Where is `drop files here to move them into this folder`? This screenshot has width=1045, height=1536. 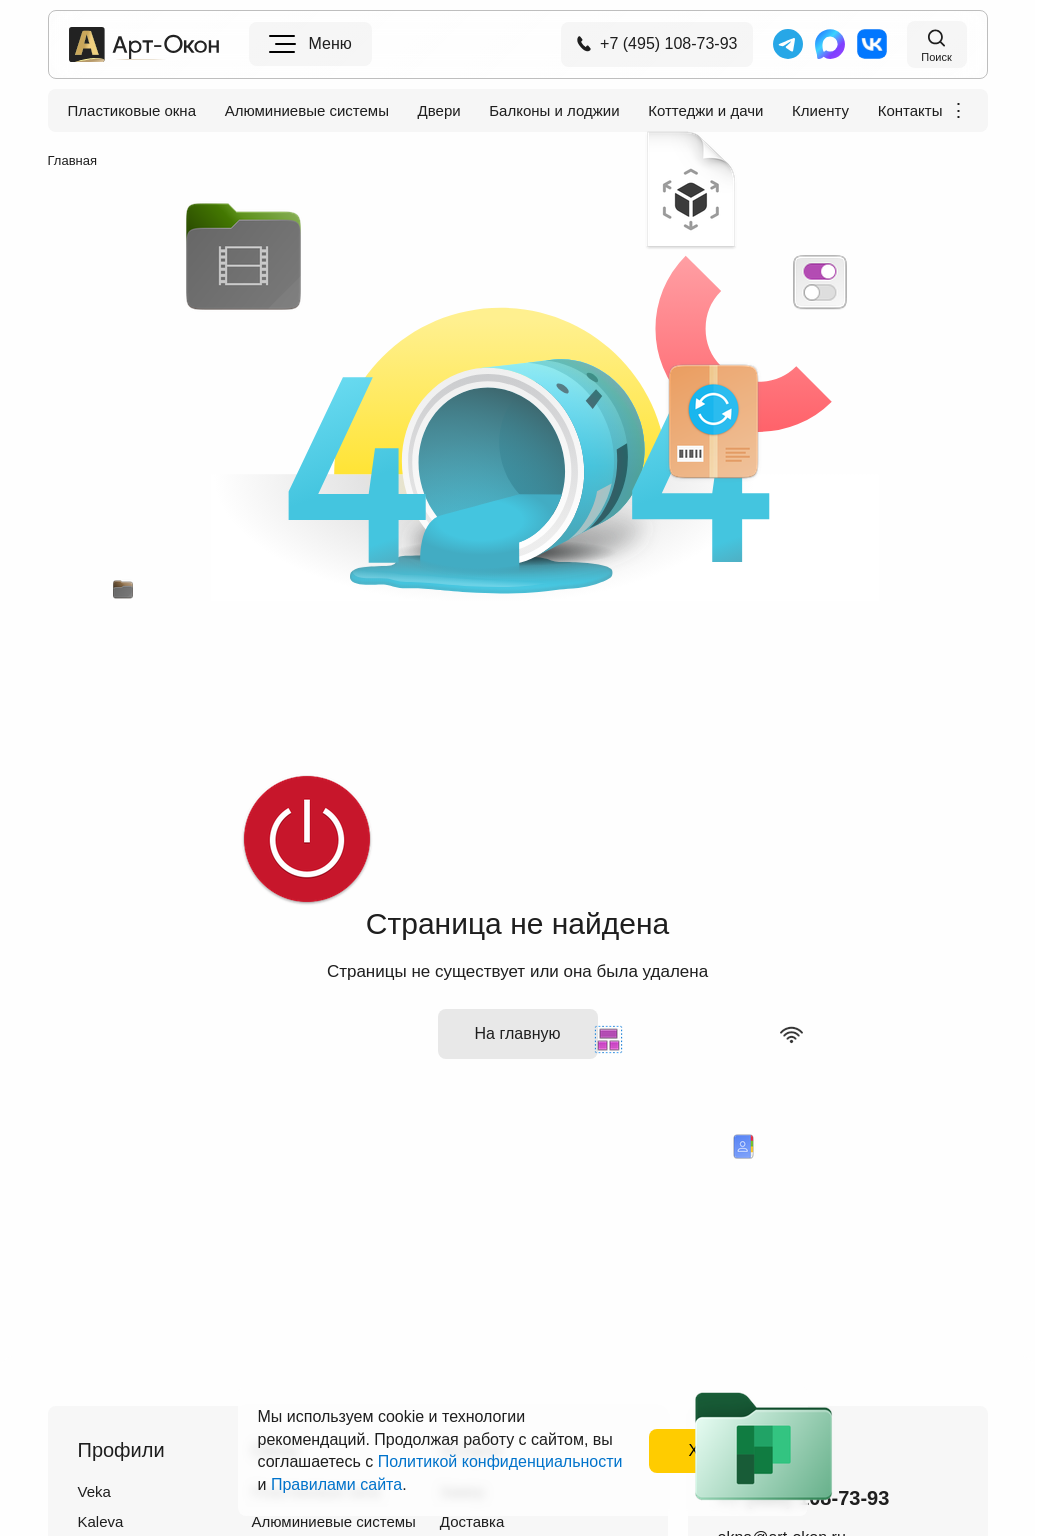 drop files here to move them into this folder is located at coordinates (123, 589).